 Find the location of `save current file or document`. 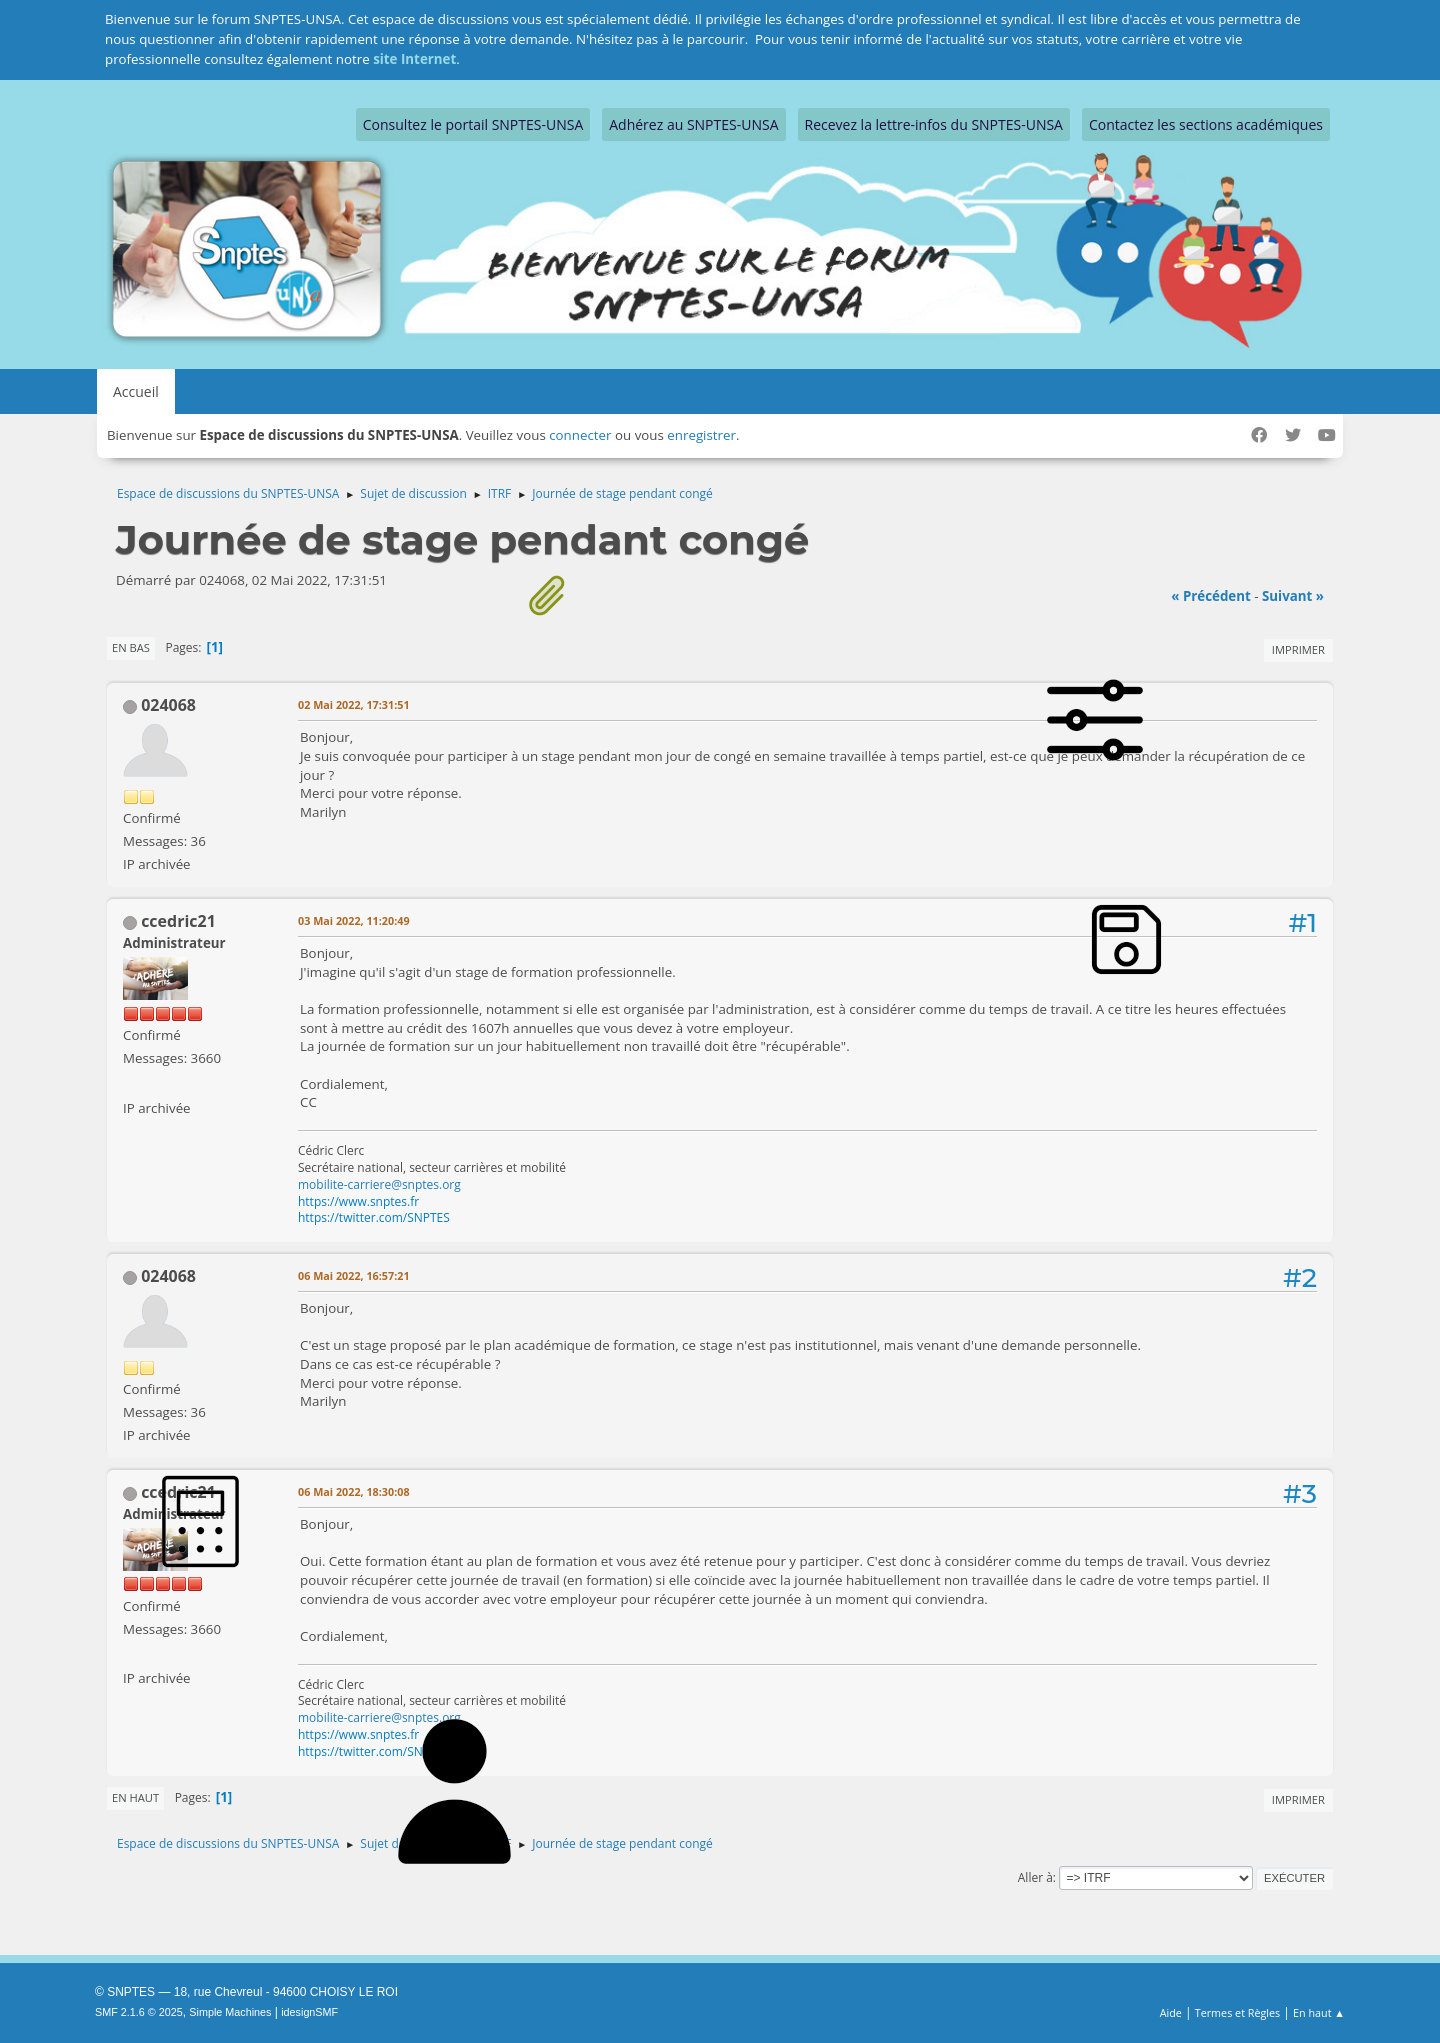

save current file or document is located at coordinates (1126, 939).